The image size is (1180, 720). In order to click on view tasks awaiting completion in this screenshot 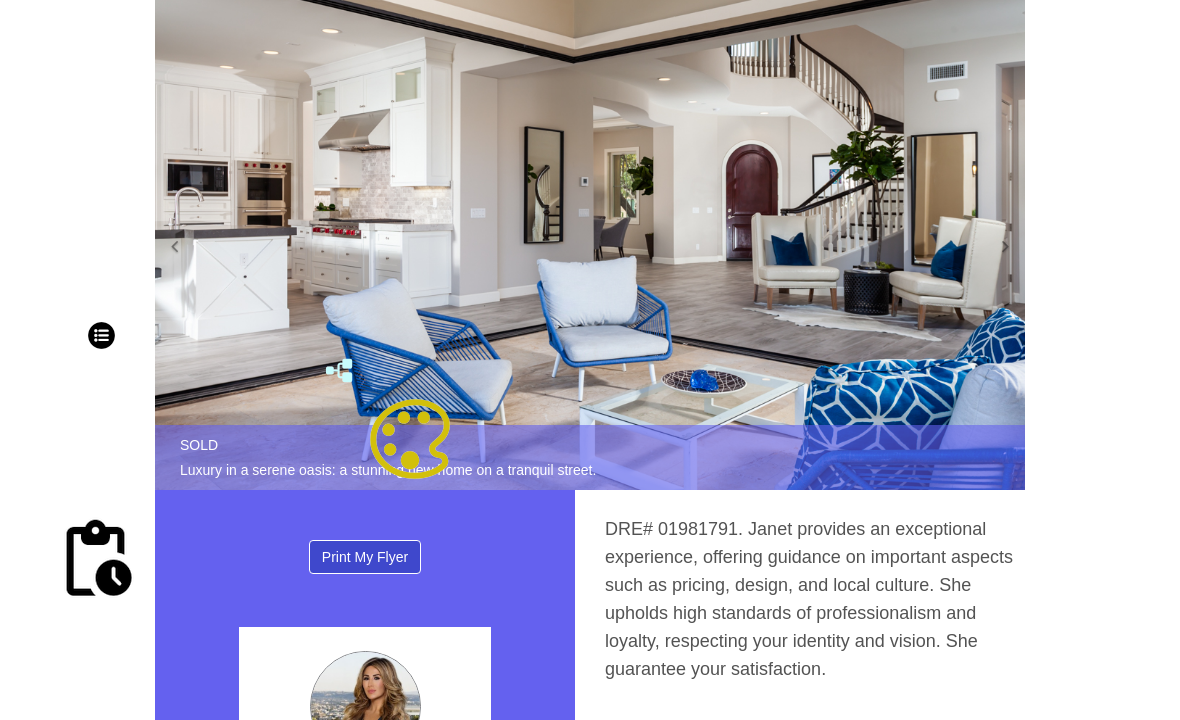, I will do `click(95, 559)`.